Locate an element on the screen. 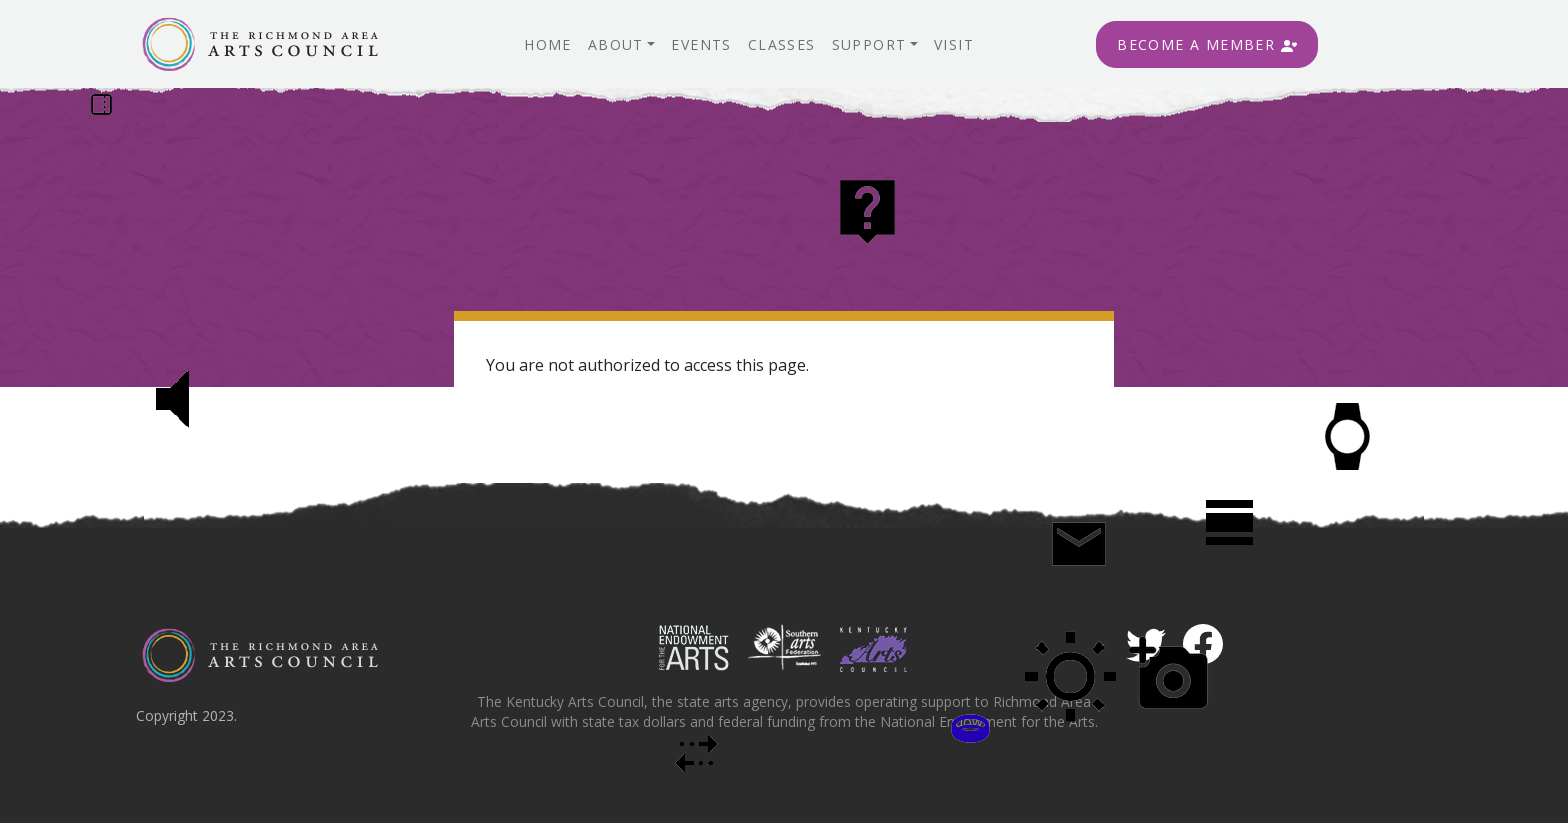 This screenshot has width=1568, height=823. toggle light mode or bright theme is located at coordinates (1070, 678).